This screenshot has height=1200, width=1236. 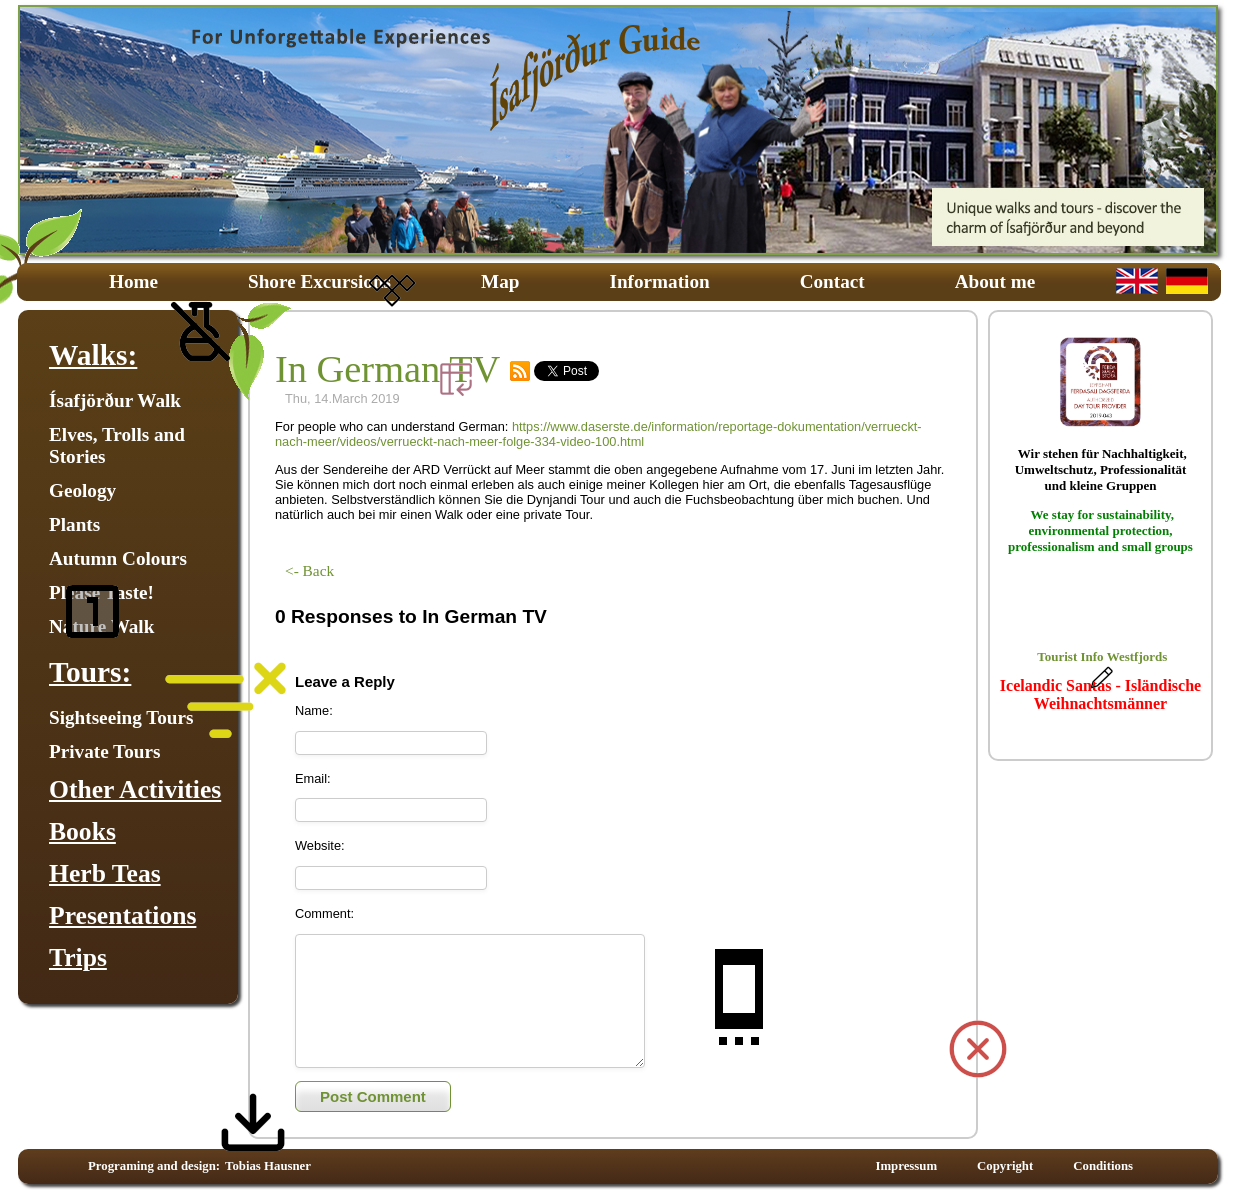 I want to click on disable lab or experimental features, so click(x=200, y=331).